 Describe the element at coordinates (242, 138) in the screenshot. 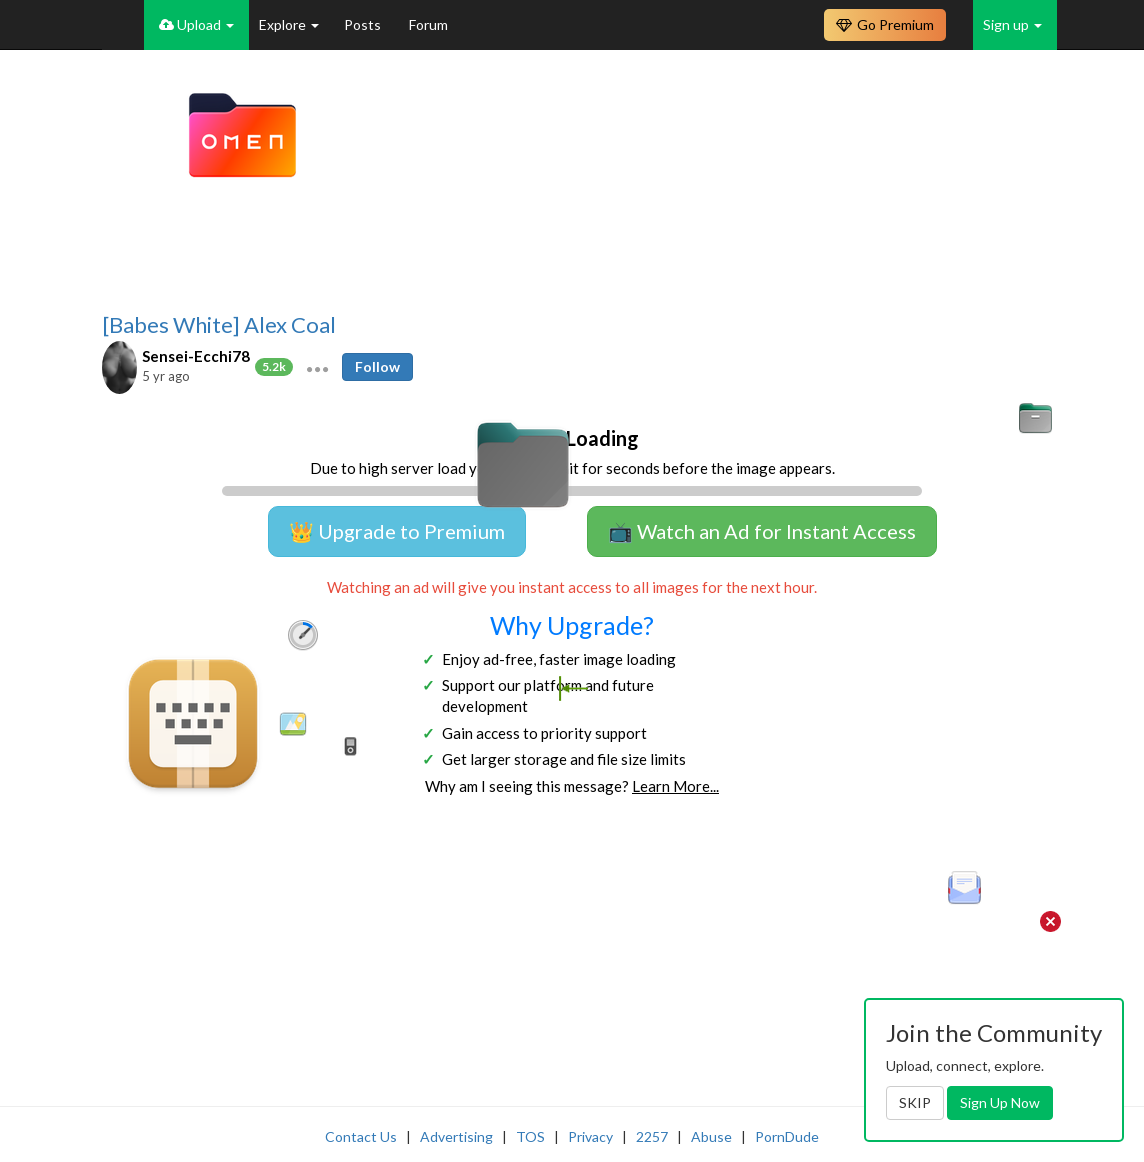

I see `folder for HP Omen gaming software or files` at that location.